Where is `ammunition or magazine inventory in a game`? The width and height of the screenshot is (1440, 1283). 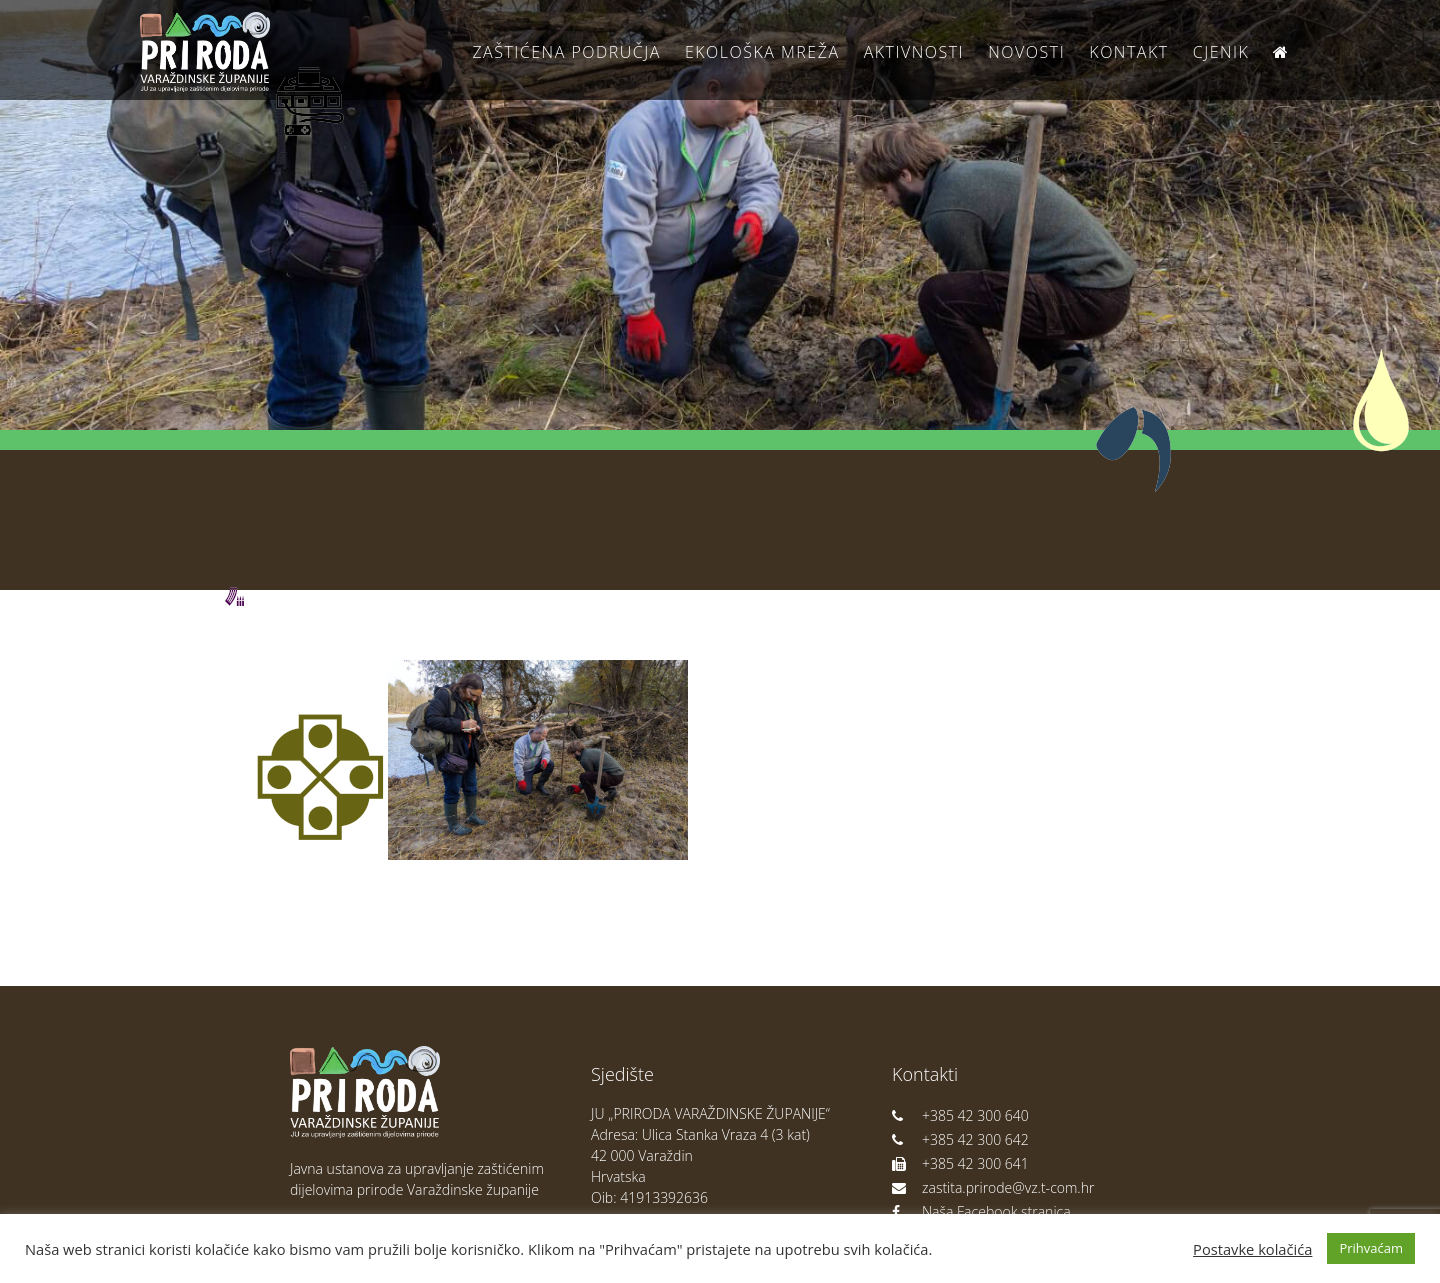
ammunition or magazine inventory in a game is located at coordinates (234, 596).